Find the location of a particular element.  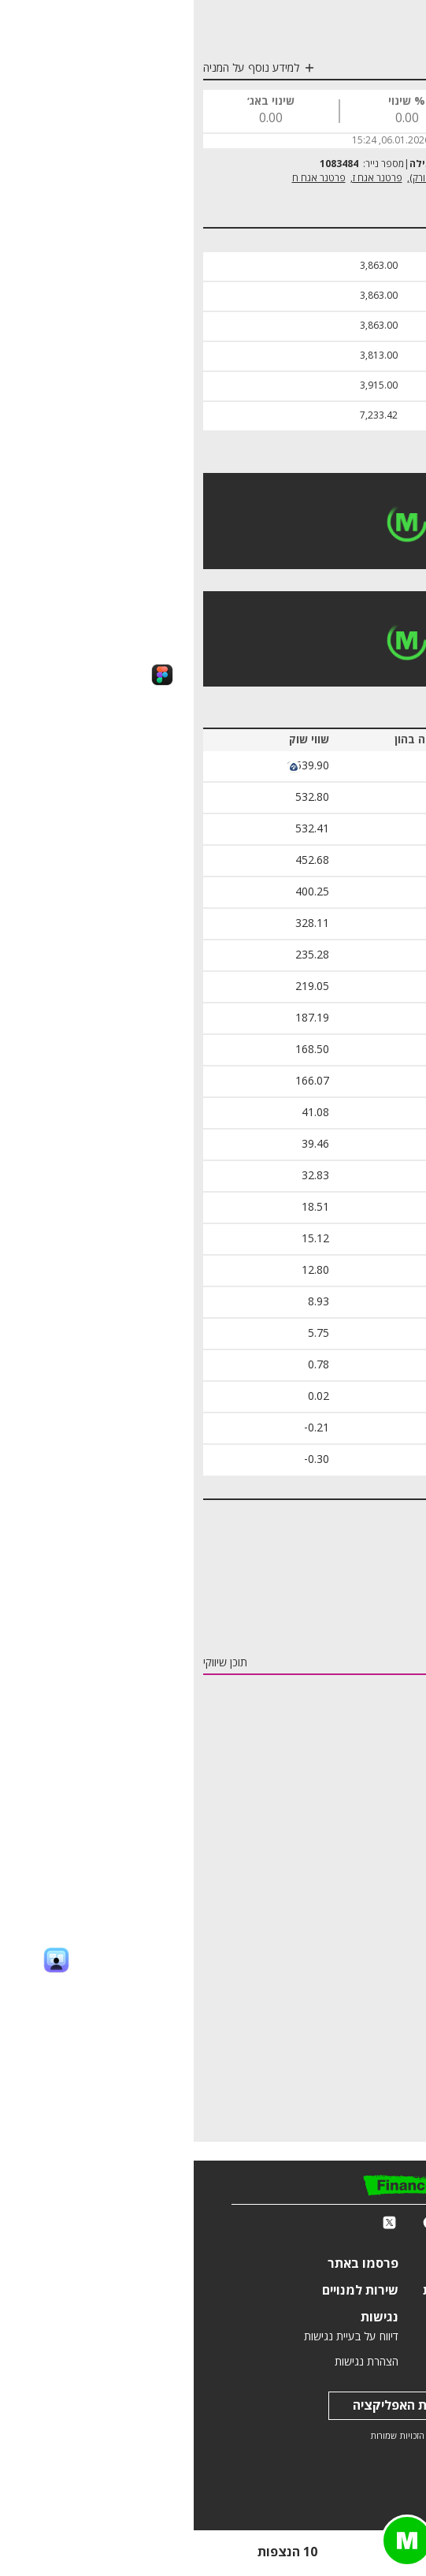

launch the antergos linux application is located at coordinates (294, 767).